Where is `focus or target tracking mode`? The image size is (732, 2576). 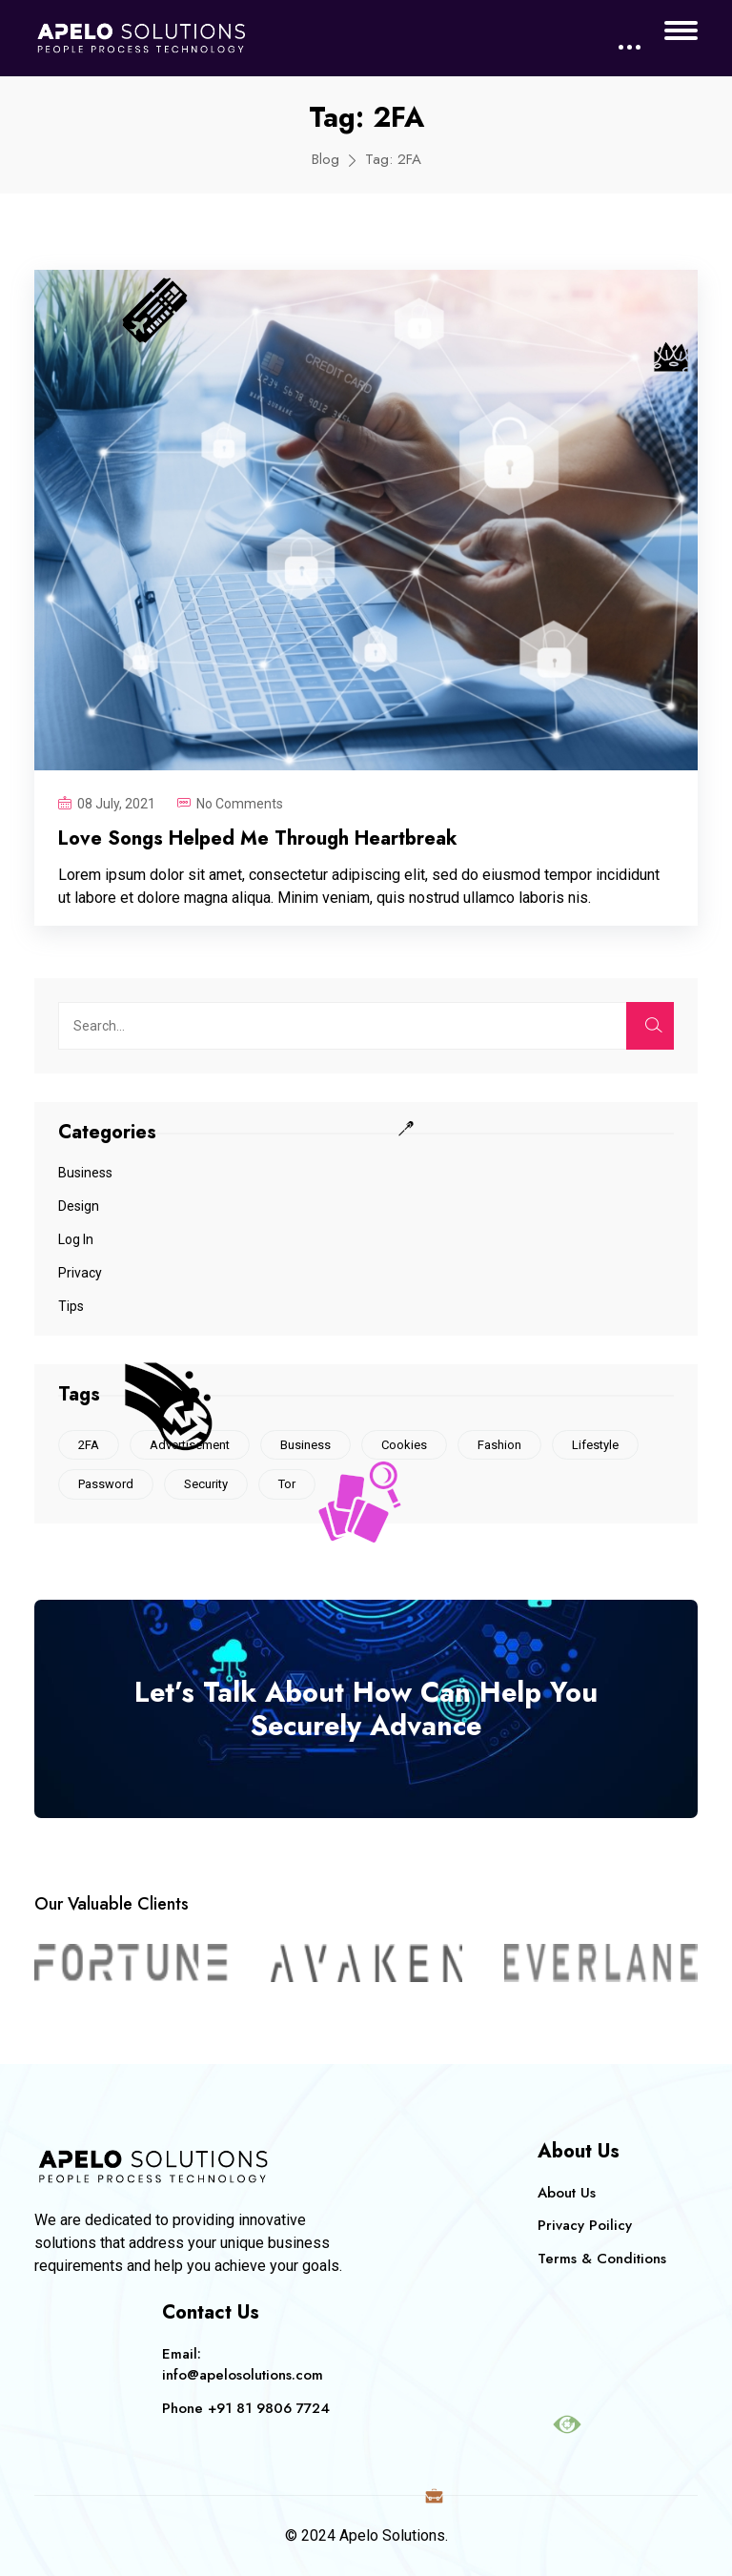
focus or target tracking mode is located at coordinates (567, 2424).